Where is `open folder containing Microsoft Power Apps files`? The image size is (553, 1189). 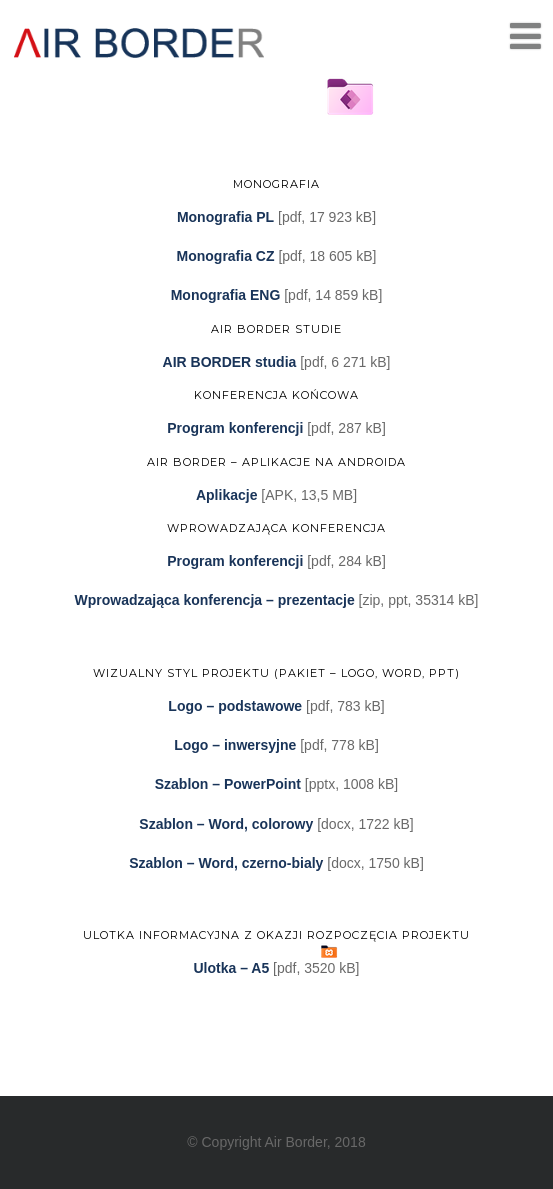 open folder containing Microsoft Power Apps files is located at coordinates (350, 98).